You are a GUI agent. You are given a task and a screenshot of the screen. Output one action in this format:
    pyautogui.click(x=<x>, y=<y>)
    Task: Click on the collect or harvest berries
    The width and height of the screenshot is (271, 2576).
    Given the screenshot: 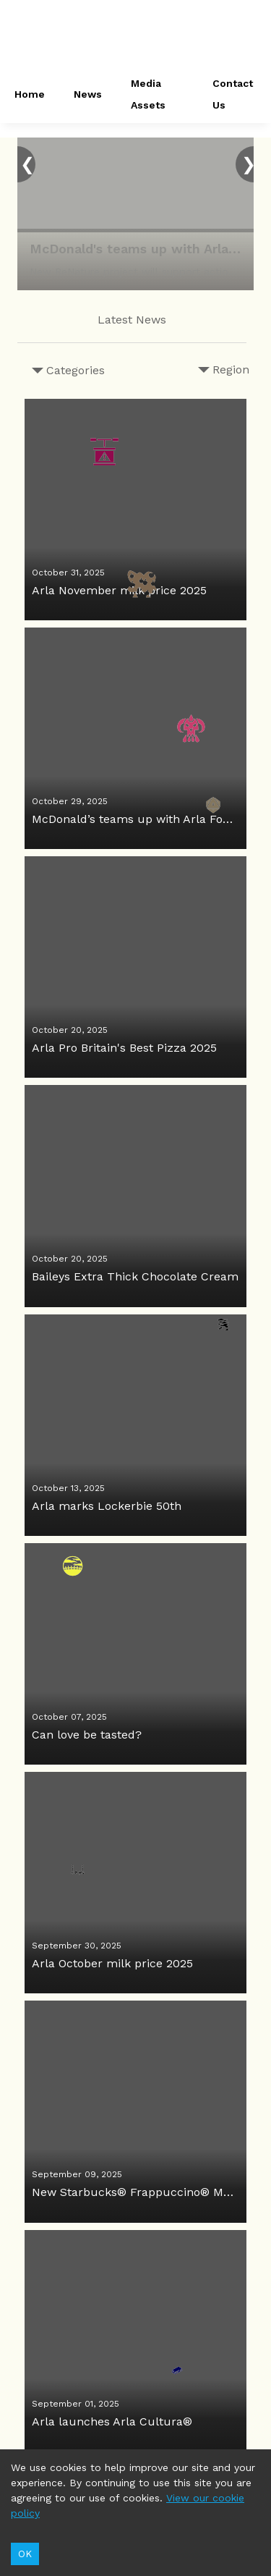 What is the action you would take?
    pyautogui.click(x=142, y=583)
    